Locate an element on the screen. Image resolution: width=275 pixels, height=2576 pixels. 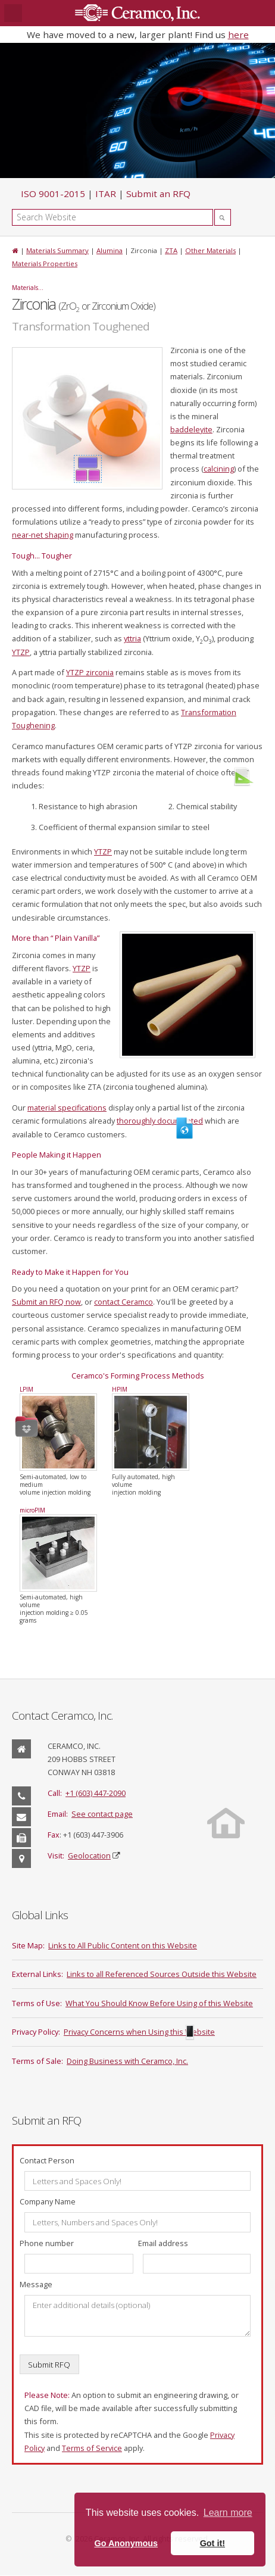
a marble globe or geographic data file is located at coordinates (185, 1128).